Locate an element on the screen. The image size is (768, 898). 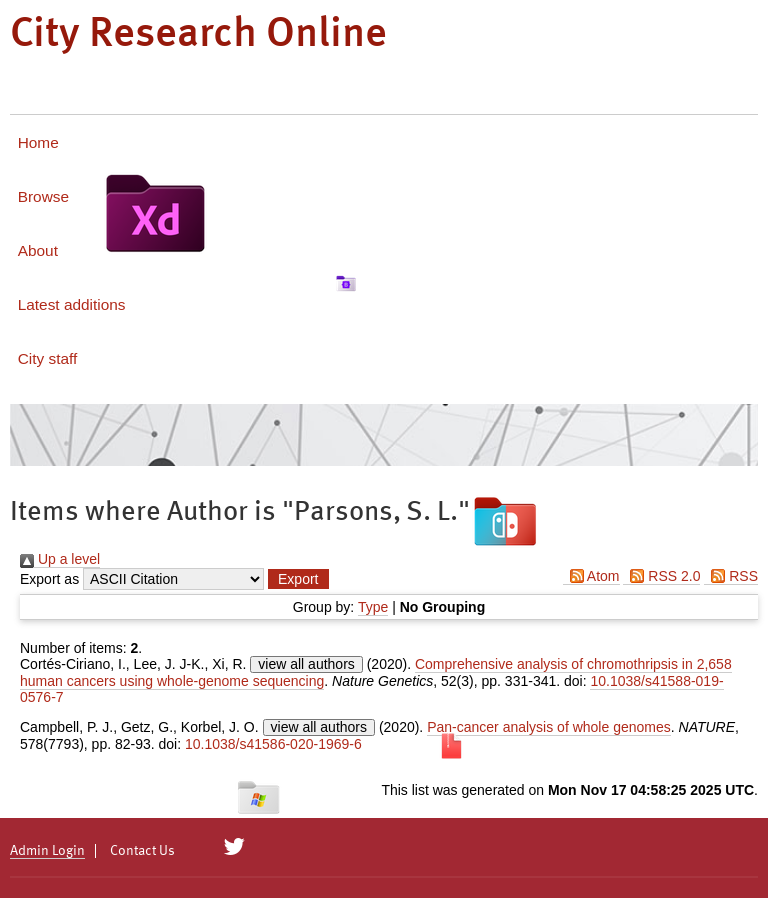
folder containing nintendo switch games or related files is located at coordinates (505, 523).